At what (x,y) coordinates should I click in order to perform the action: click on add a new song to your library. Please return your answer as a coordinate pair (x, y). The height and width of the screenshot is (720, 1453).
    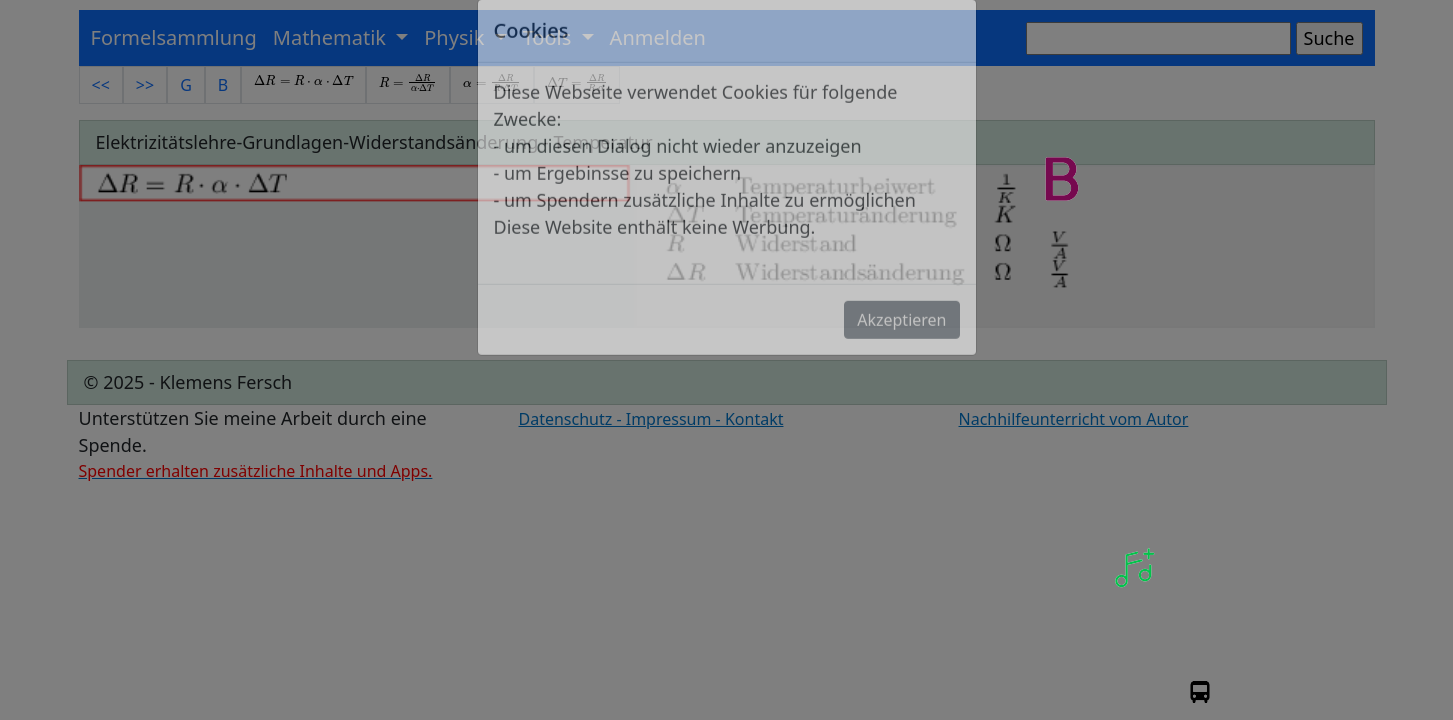
    Looking at the image, I should click on (1135, 568).